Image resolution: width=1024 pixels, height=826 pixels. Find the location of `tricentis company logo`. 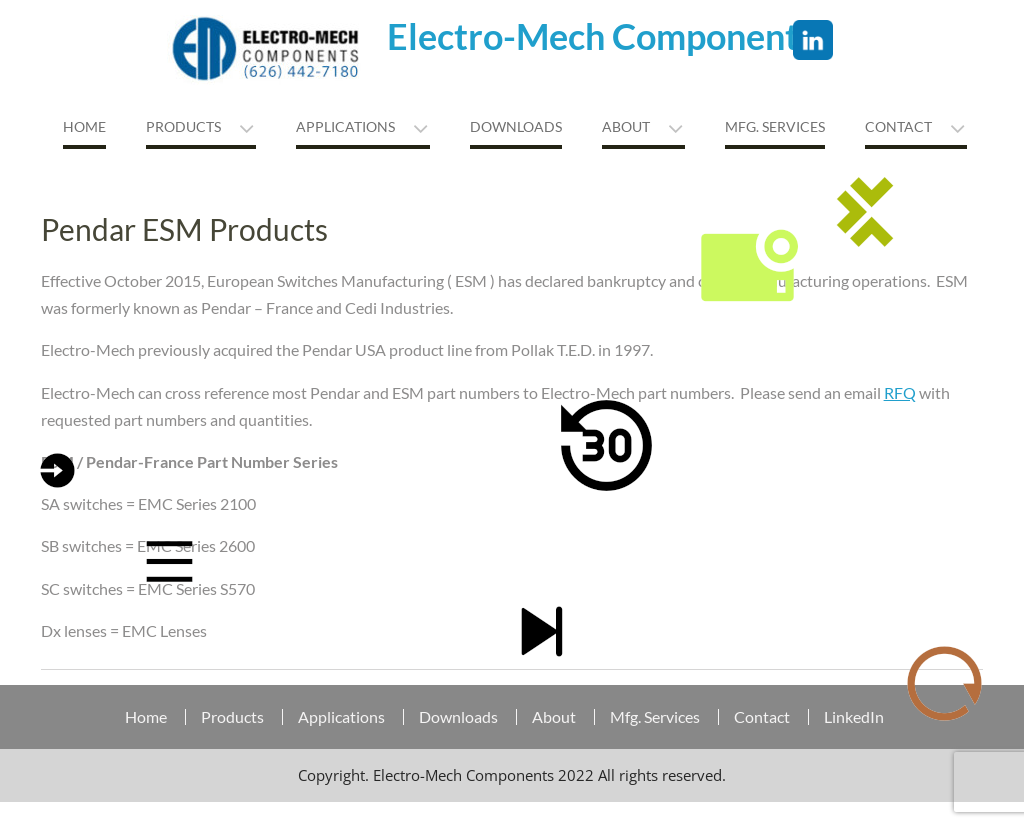

tricentis company logo is located at coordinates (865, 212).